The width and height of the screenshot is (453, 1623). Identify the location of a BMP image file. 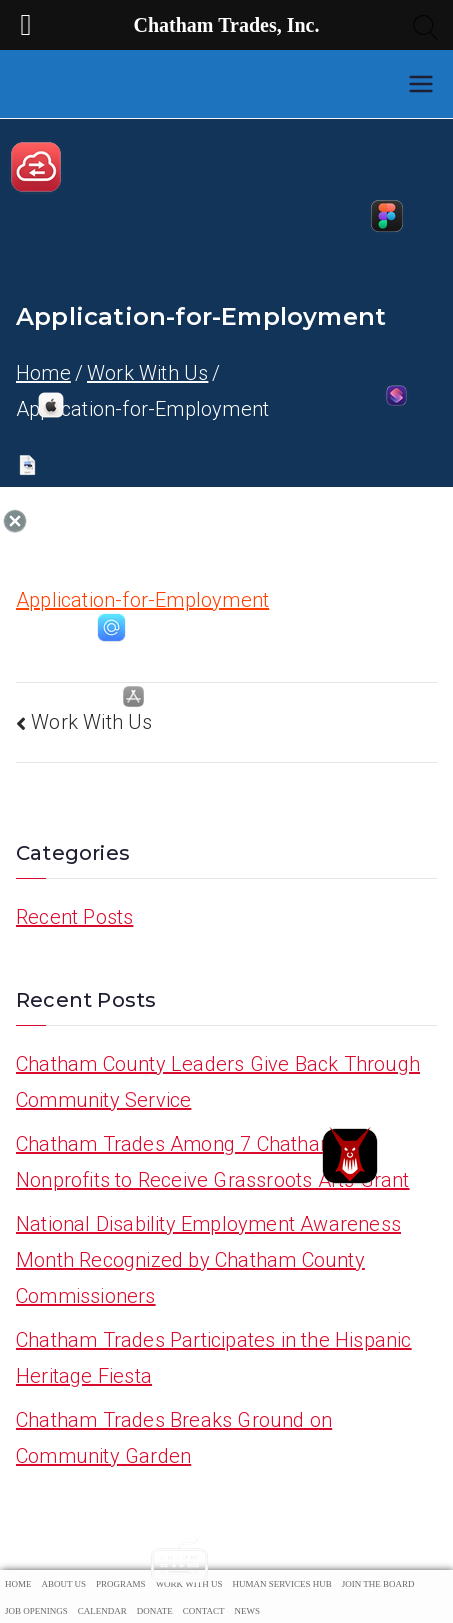
(27, 465).